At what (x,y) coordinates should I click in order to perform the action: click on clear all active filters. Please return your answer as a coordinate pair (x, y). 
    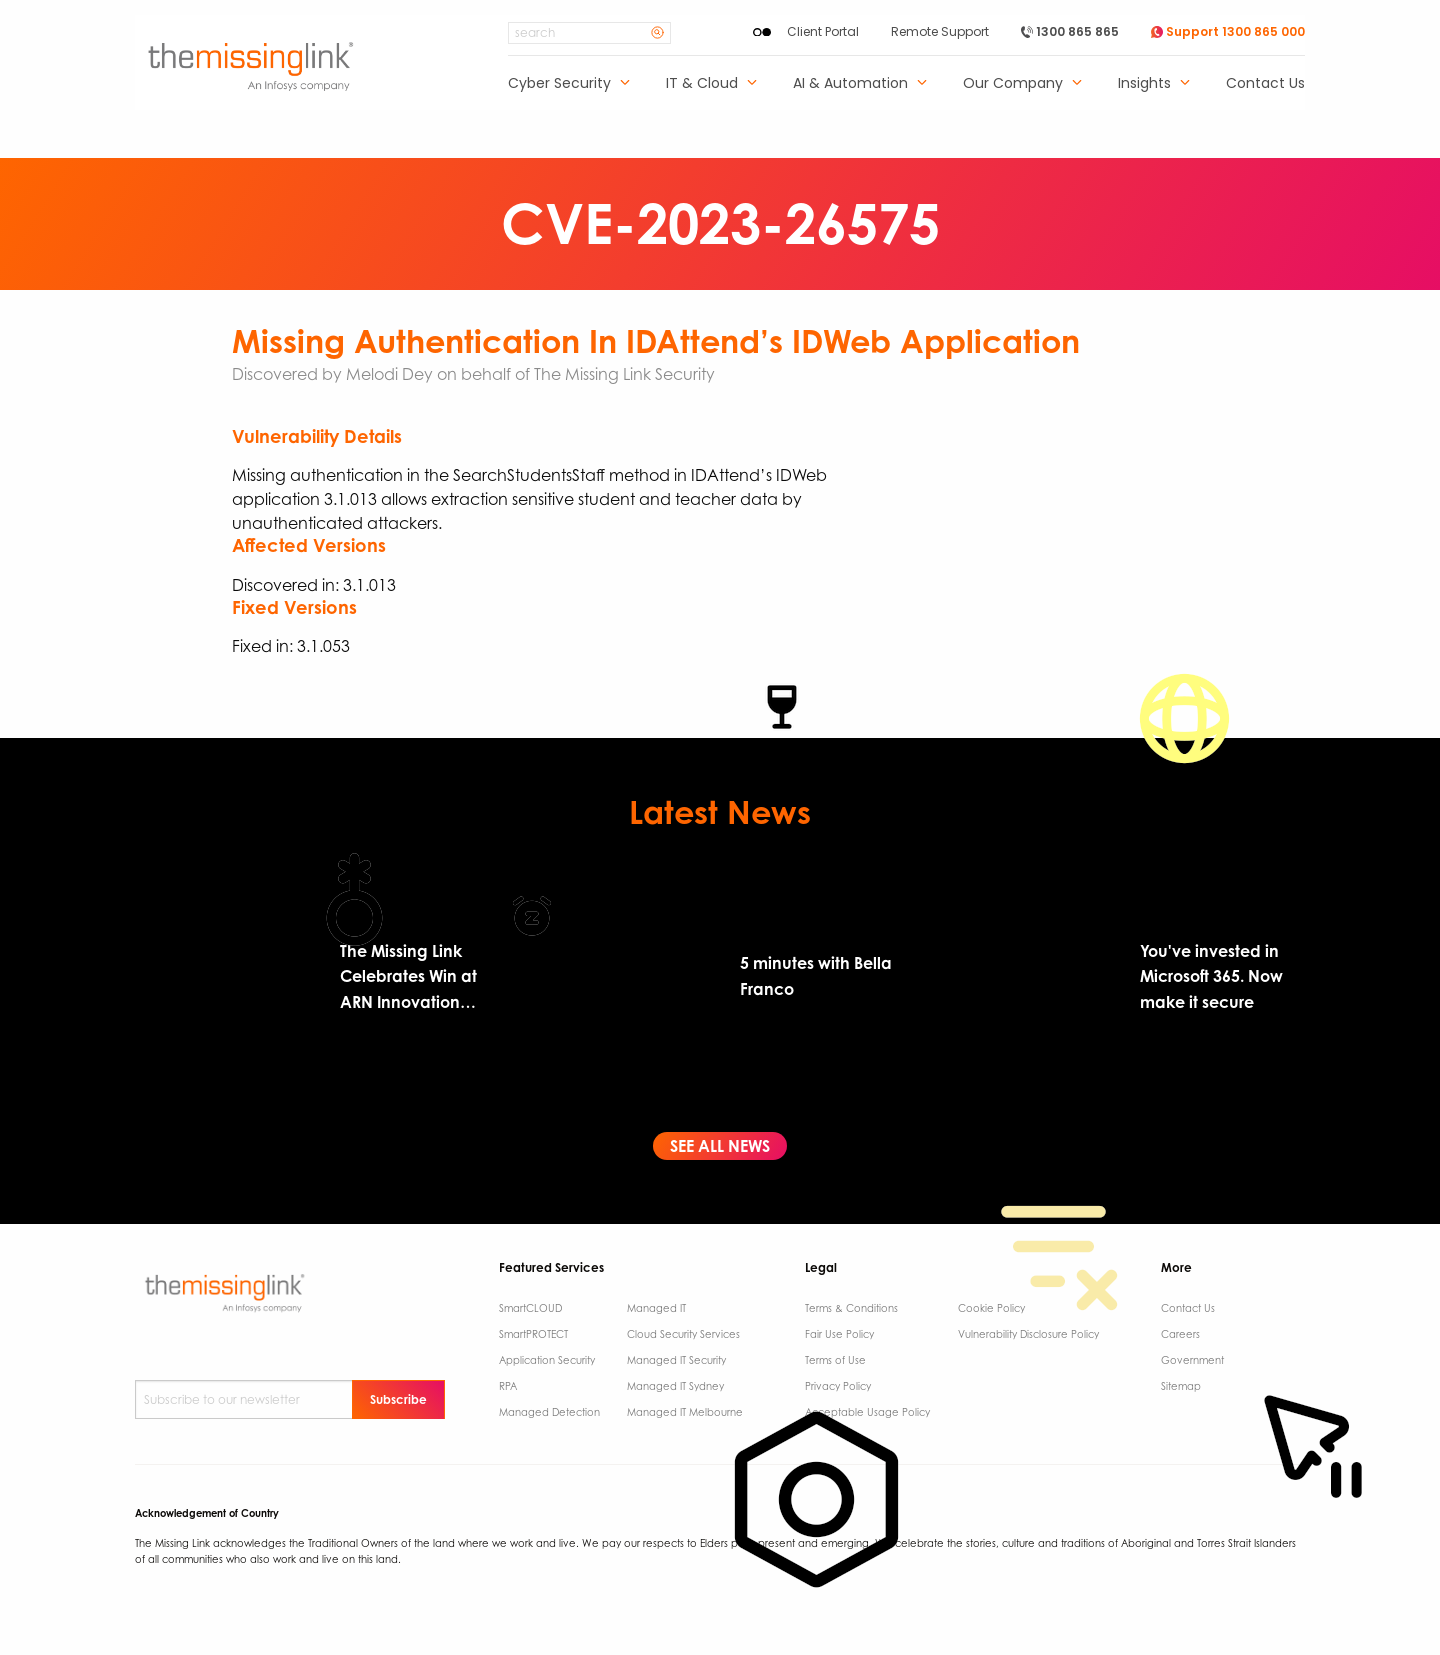
    Looking at the image, I should click on (1053, 1246).